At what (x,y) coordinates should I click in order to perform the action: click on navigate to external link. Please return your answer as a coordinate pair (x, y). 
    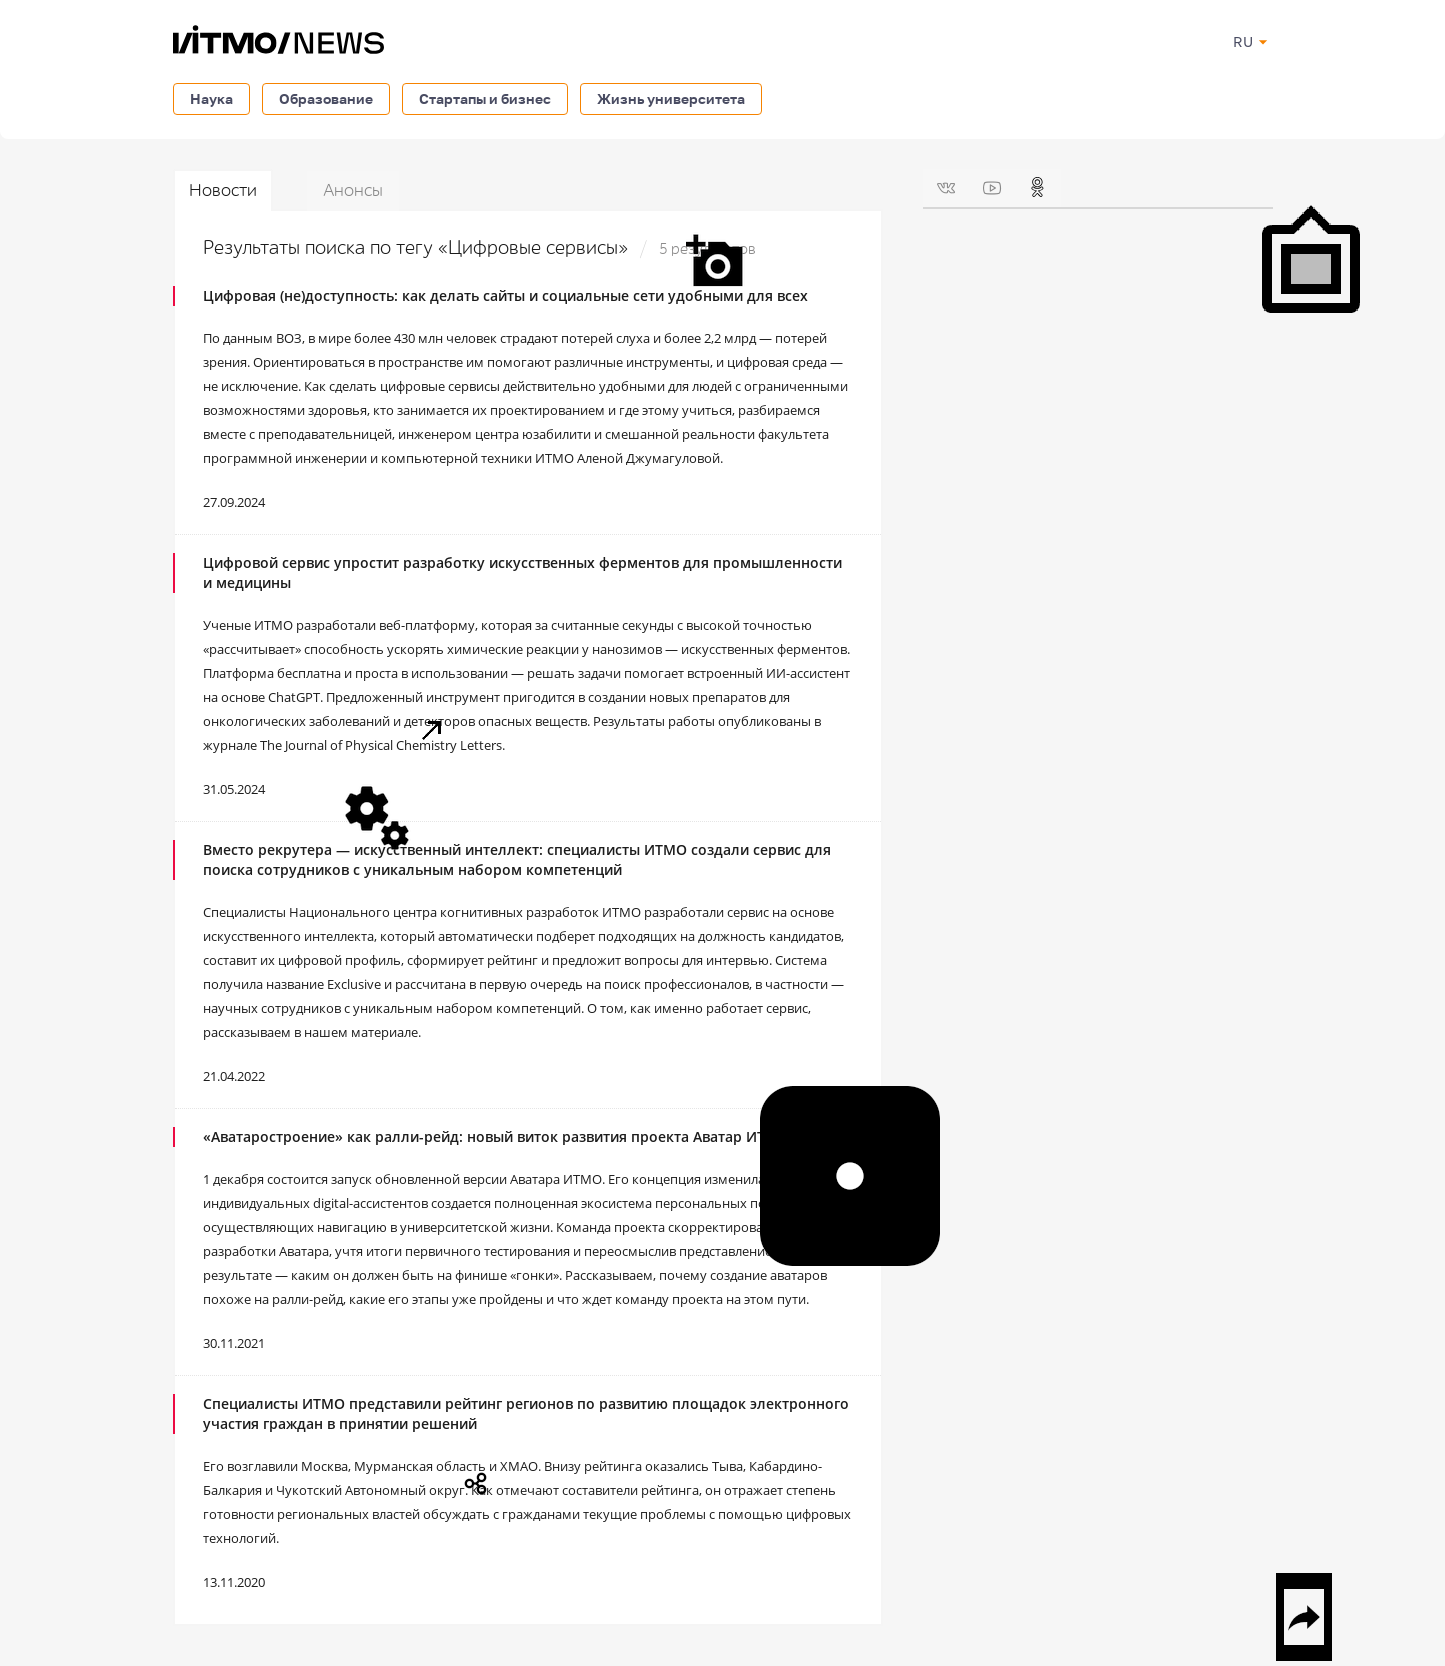
    Looking at the image, I should click on (432, 730).